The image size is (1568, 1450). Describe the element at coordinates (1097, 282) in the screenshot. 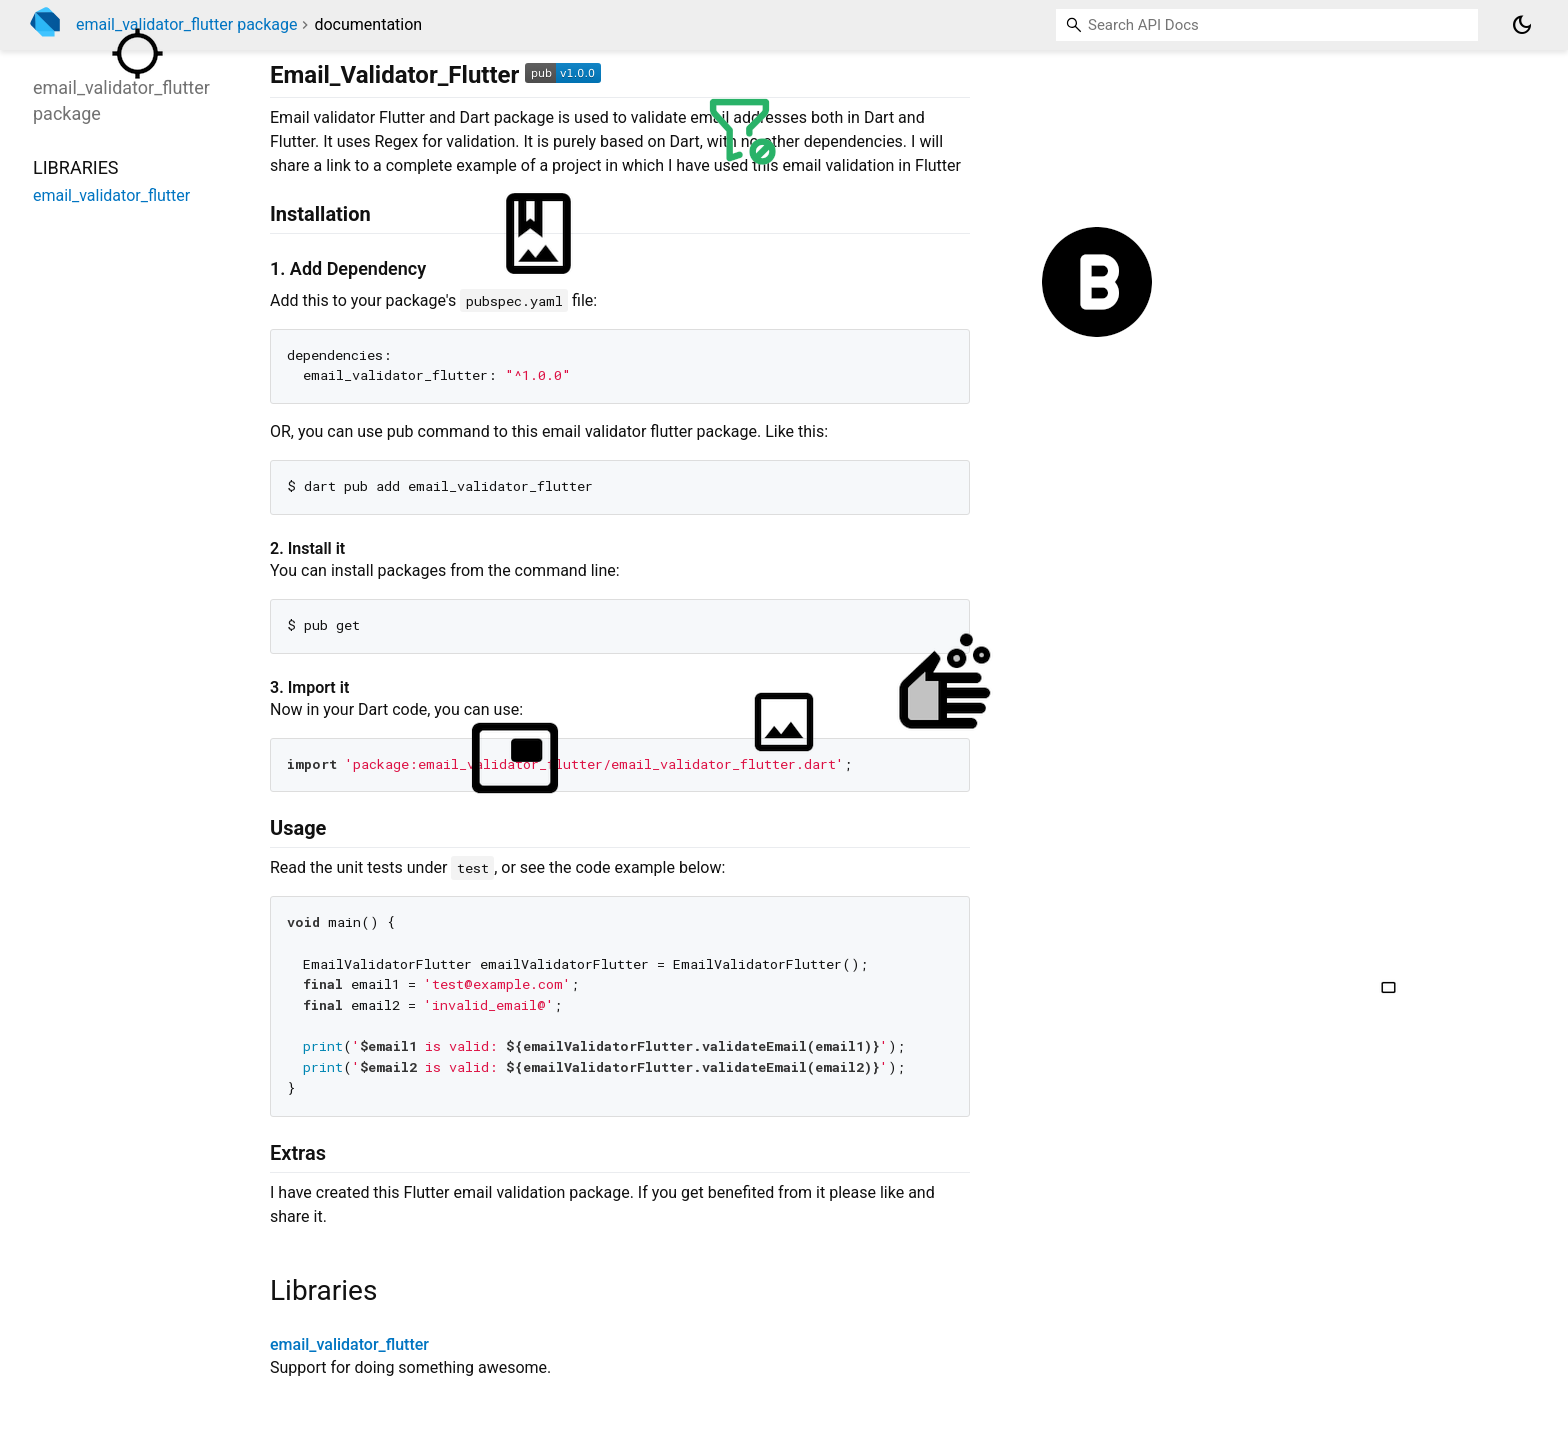

I see `xbox controller B button indicator` at that location.